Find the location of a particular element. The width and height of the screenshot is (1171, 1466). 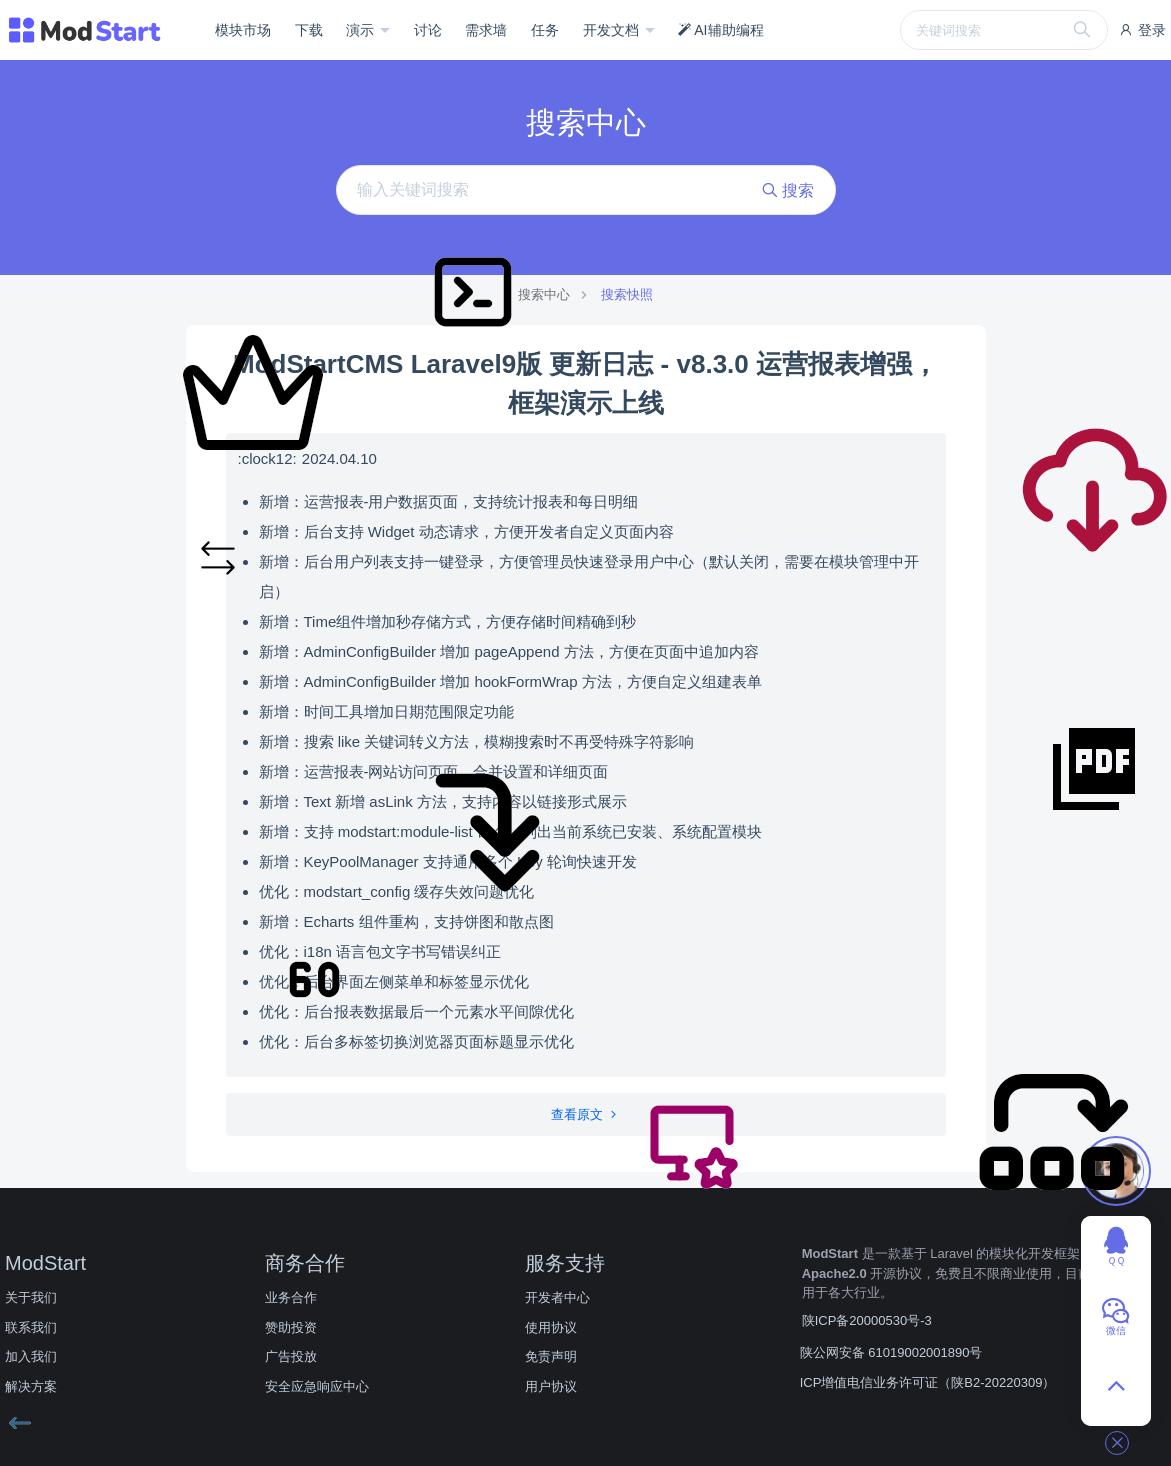

reorder items in a list is located at coordinates (1052, 1132).